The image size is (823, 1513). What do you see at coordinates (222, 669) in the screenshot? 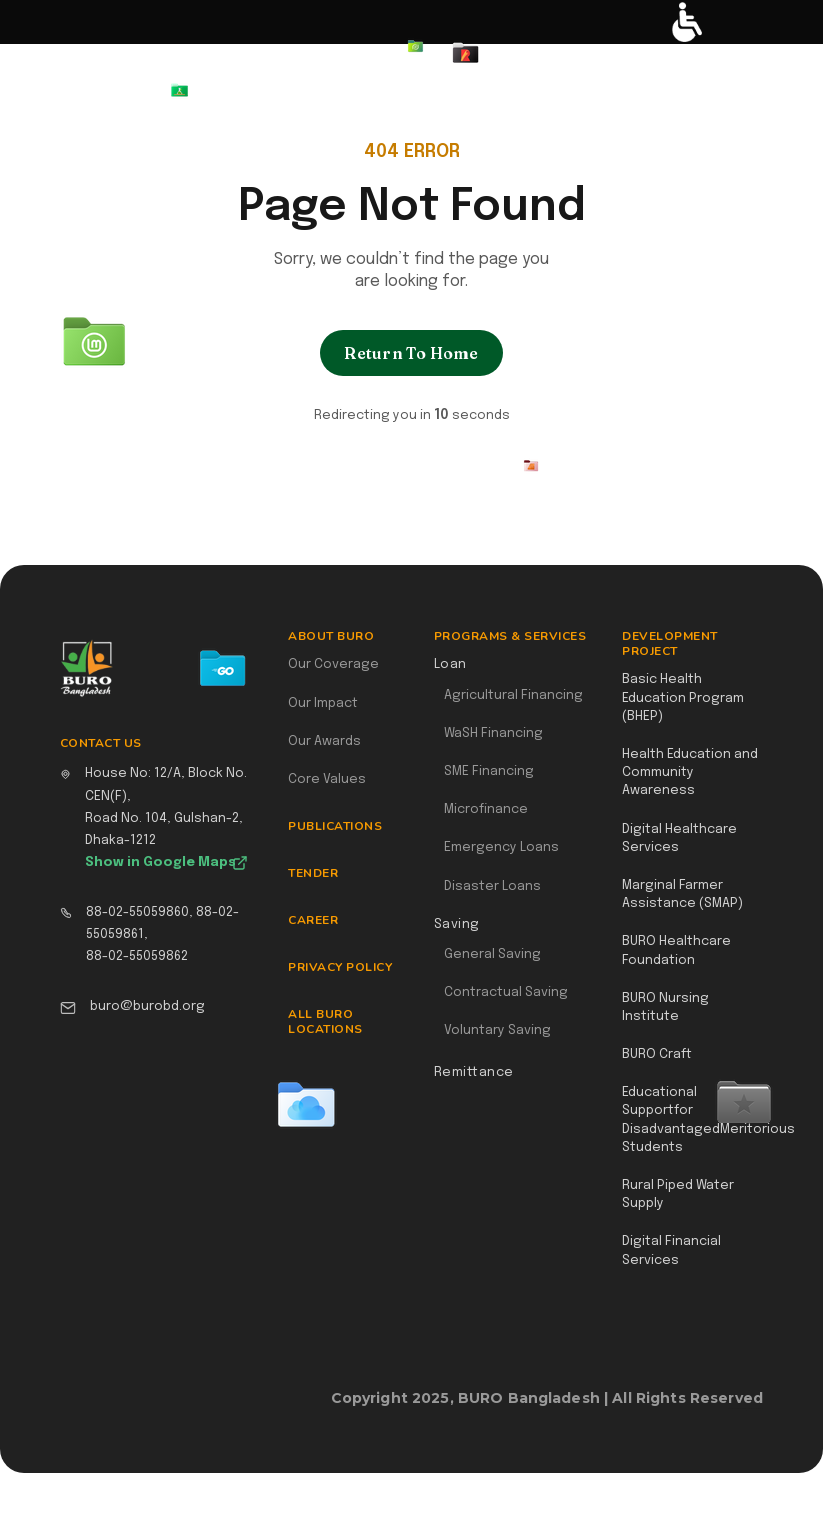
I see `open folder containing Go language projects` at bounding box center [222, 669].